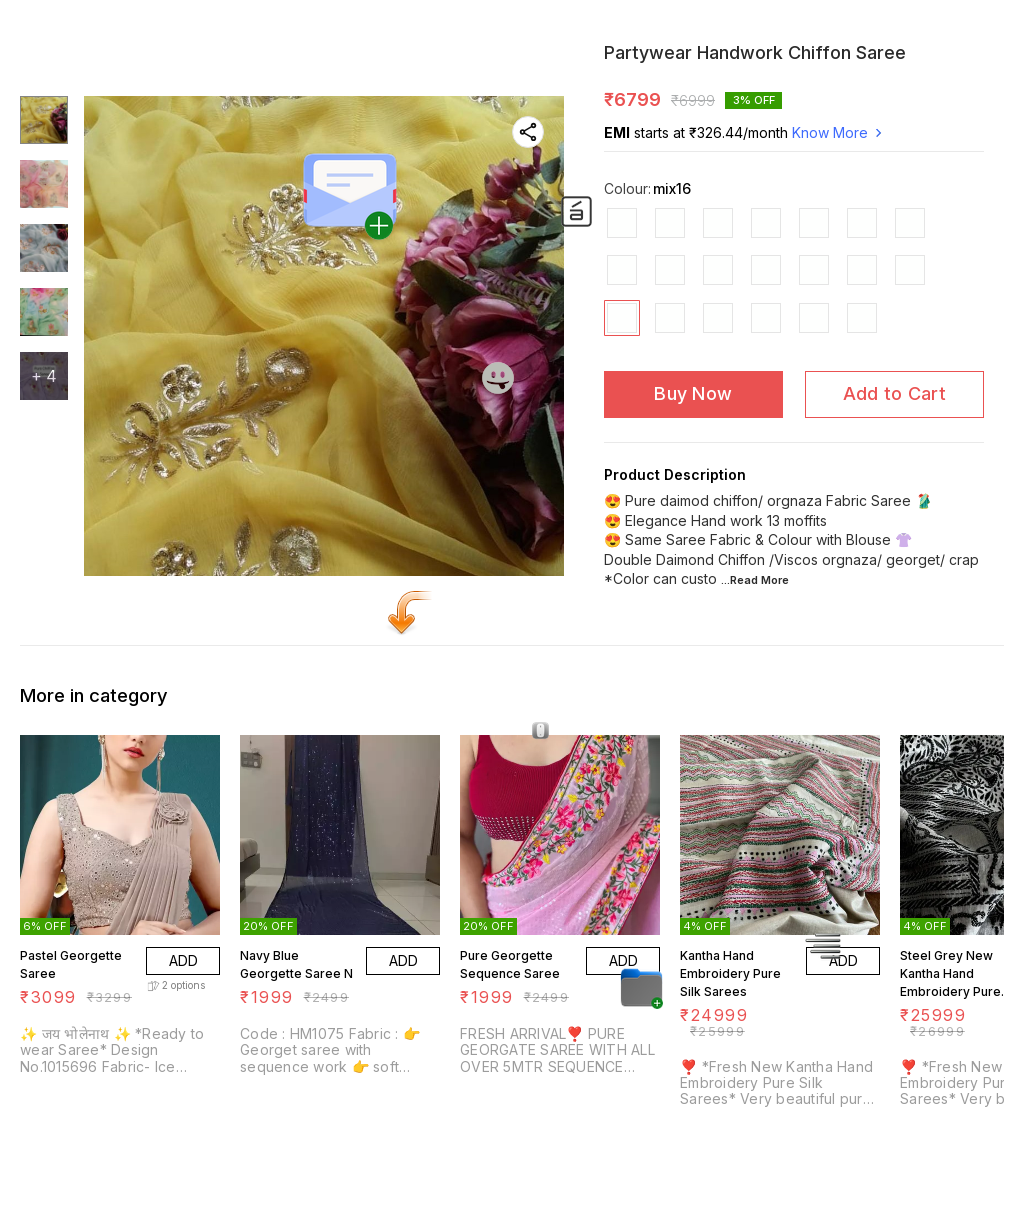  I want to click on rotate object counterclockwise, so click(408, 614).